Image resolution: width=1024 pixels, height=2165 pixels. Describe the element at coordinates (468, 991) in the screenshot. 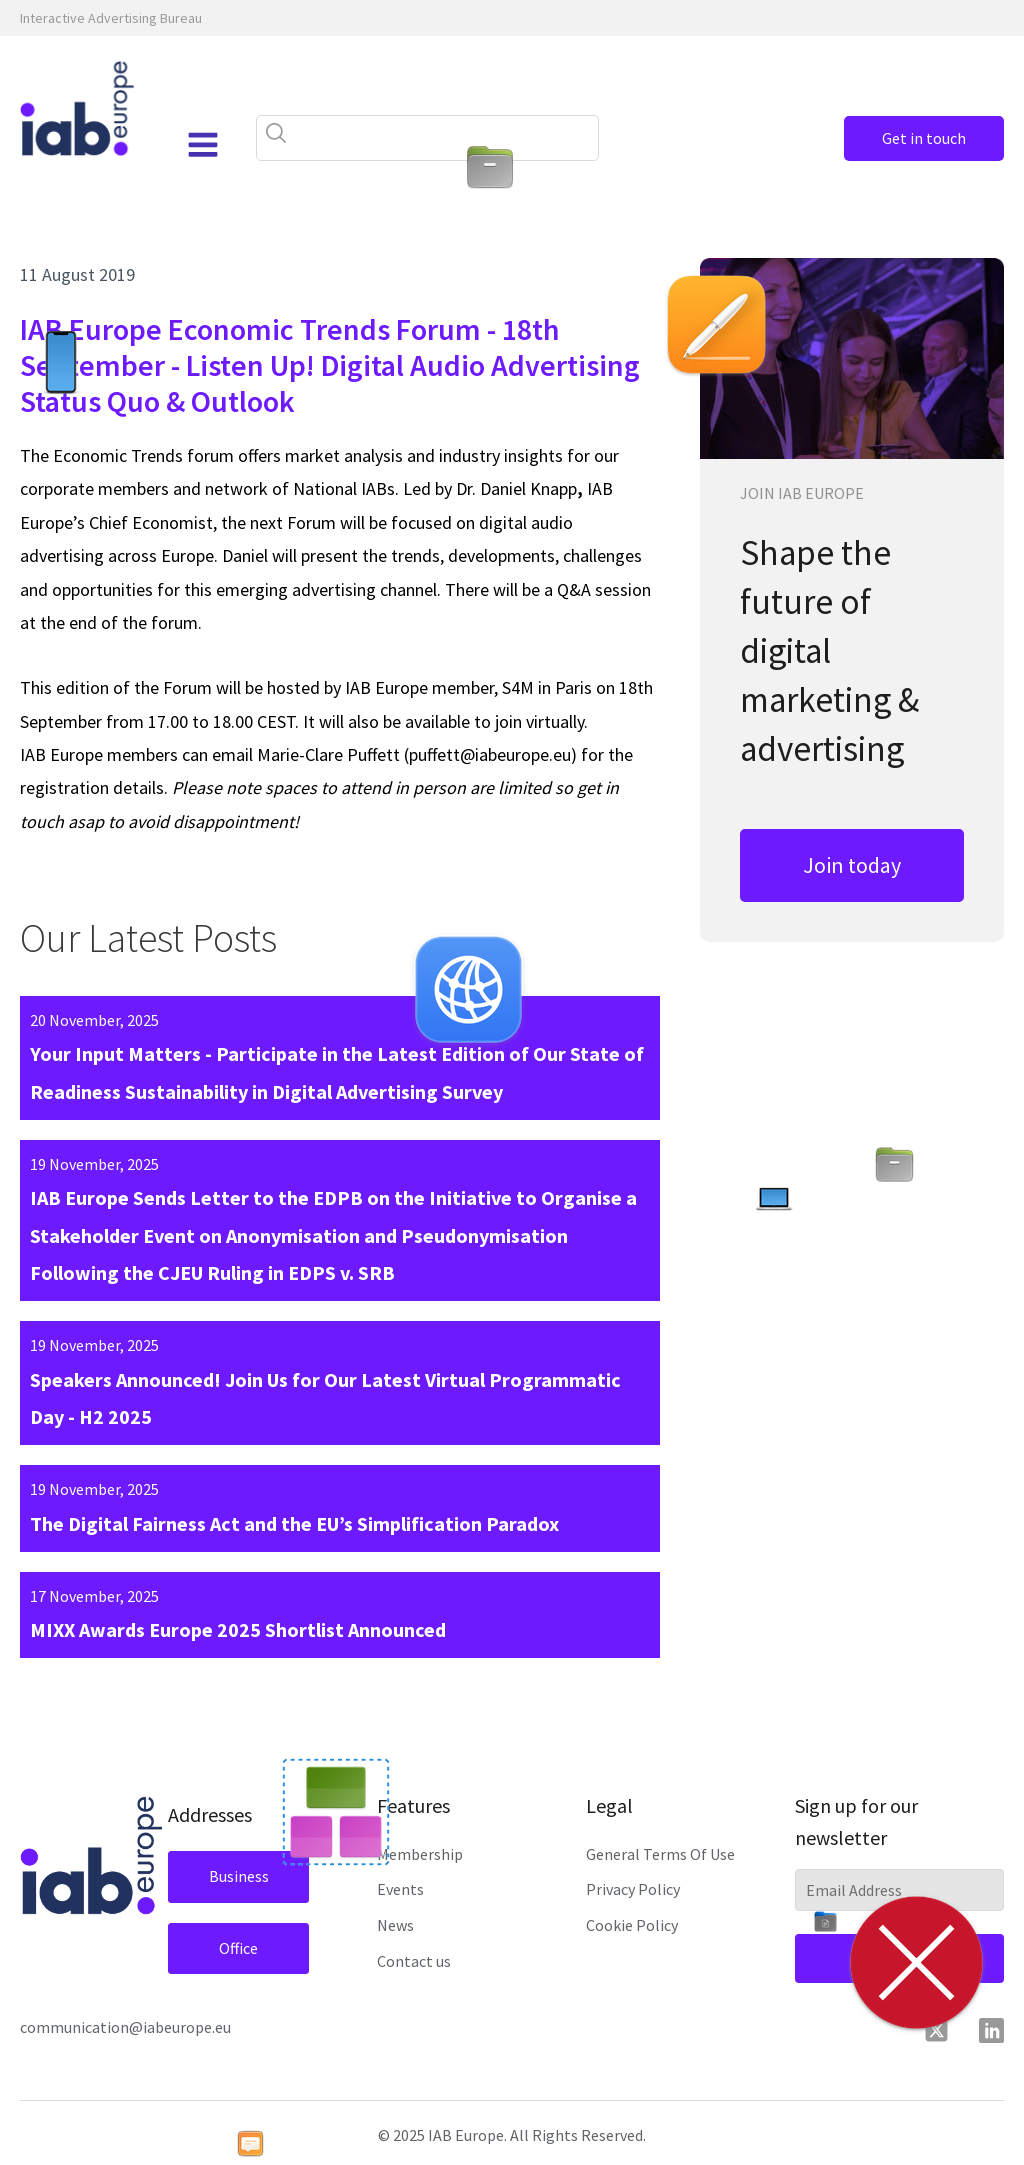

I see `open network settings and preferences` at that location.